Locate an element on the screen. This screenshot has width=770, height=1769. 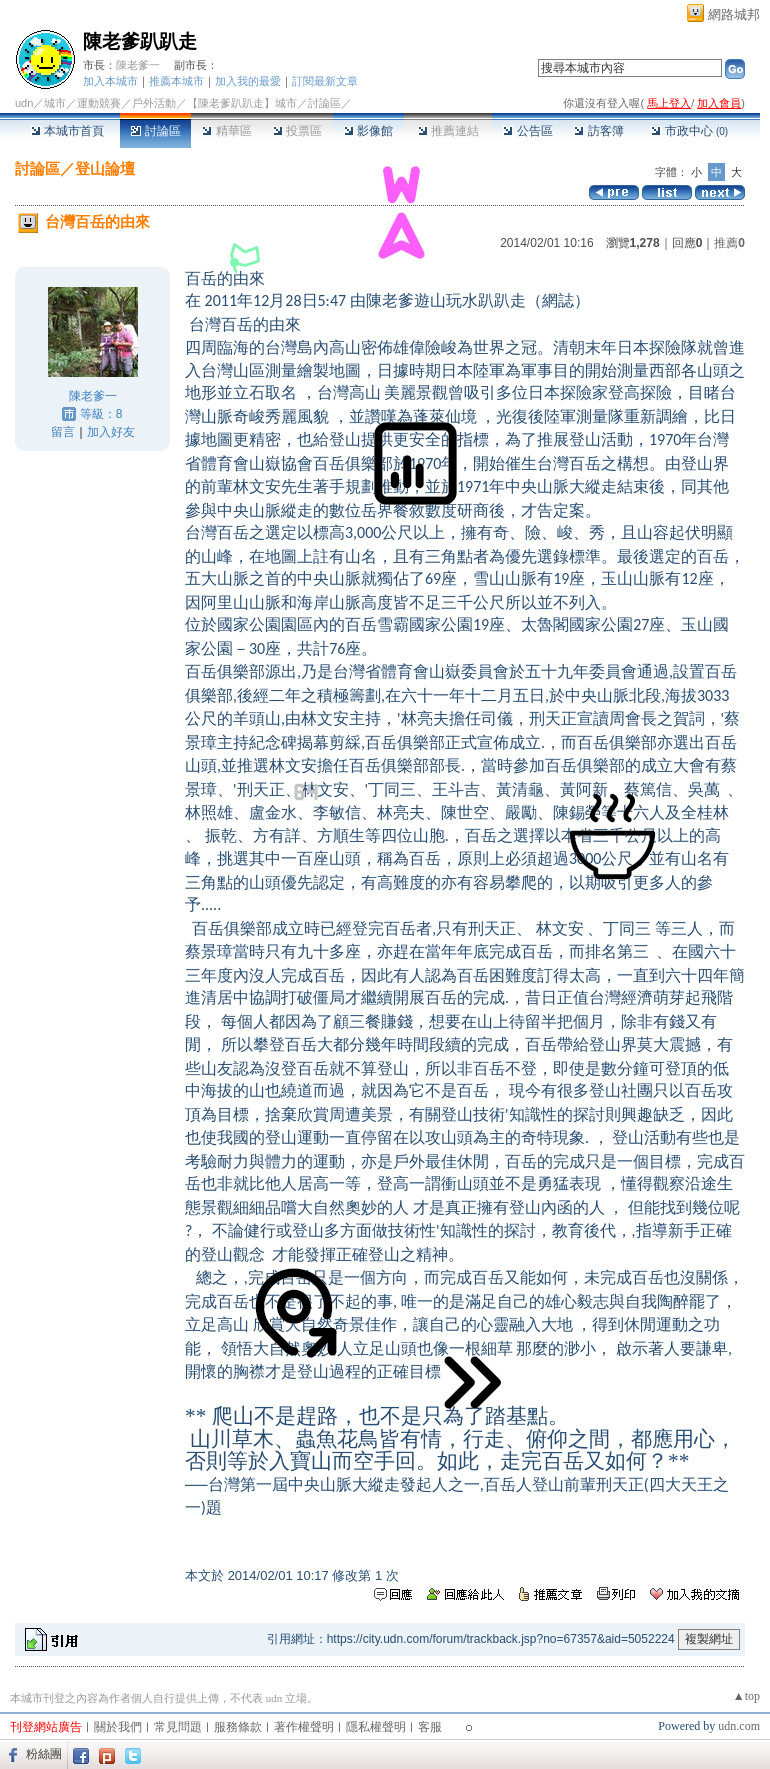
skip forward or advance to next item is located at coordinates (470, 1382).